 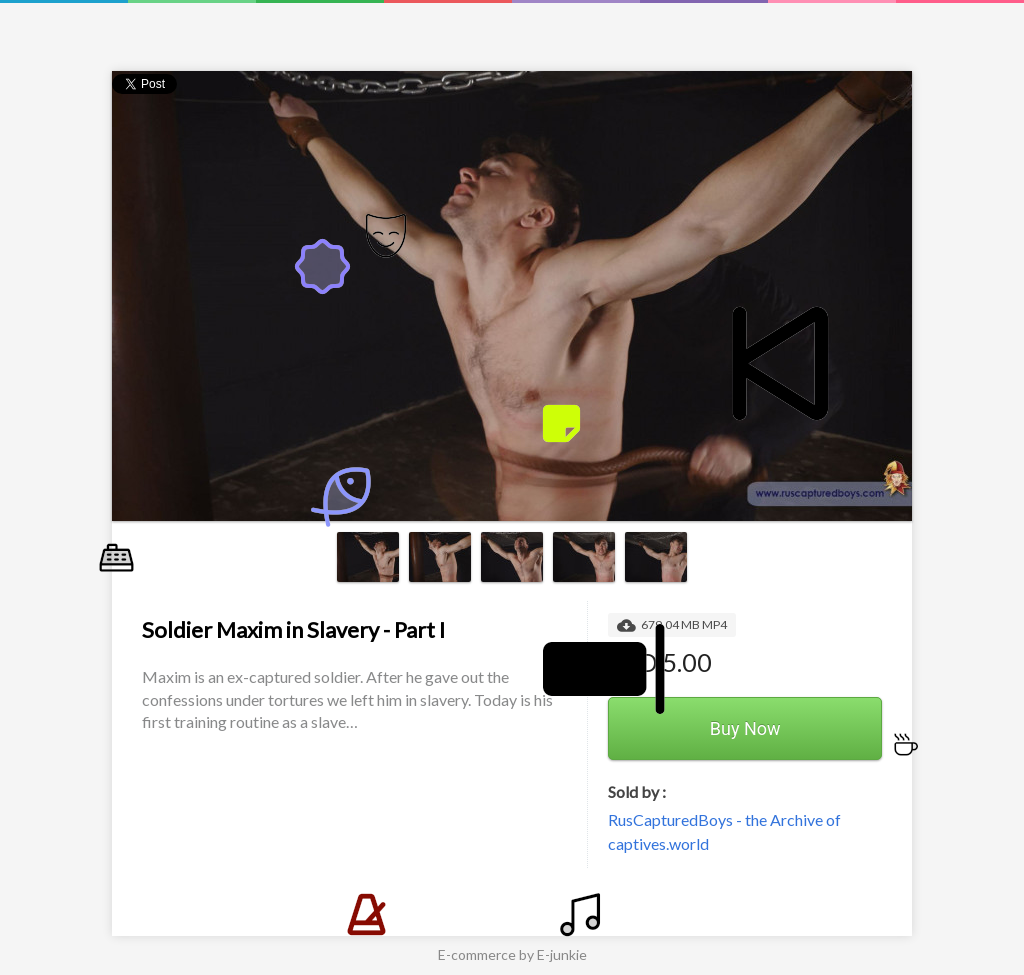 What do you see at coordinates (116, 559) in the screenshot?
I see `access point of sale or checkout` at bounding box center [116, 559].